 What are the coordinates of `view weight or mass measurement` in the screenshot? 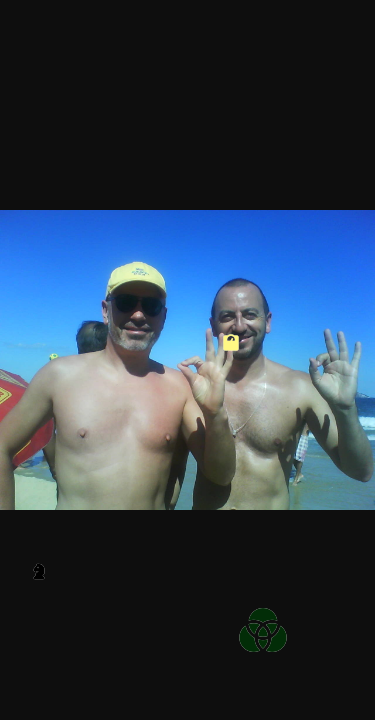 It's located at (231, 343).